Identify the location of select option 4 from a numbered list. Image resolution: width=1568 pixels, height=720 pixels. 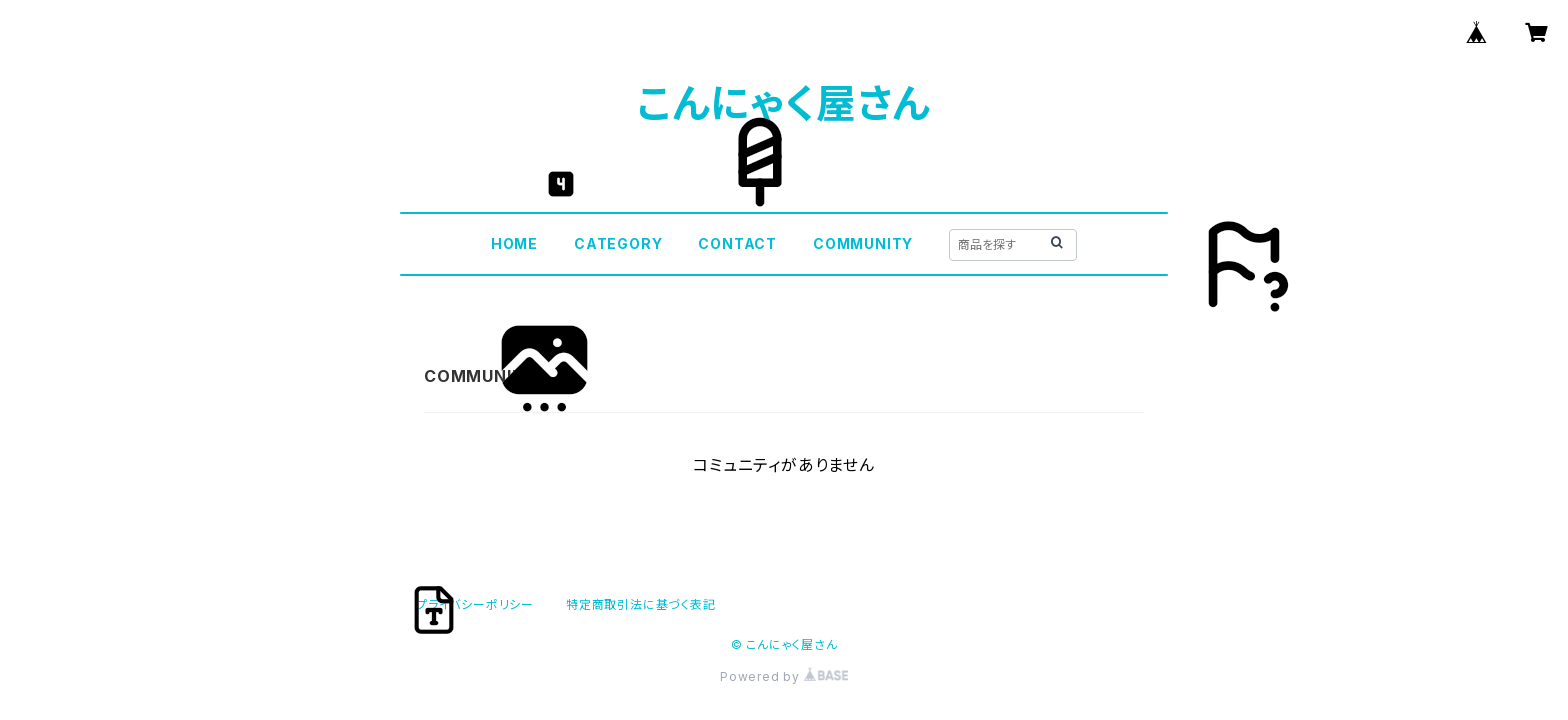
(561, 184).